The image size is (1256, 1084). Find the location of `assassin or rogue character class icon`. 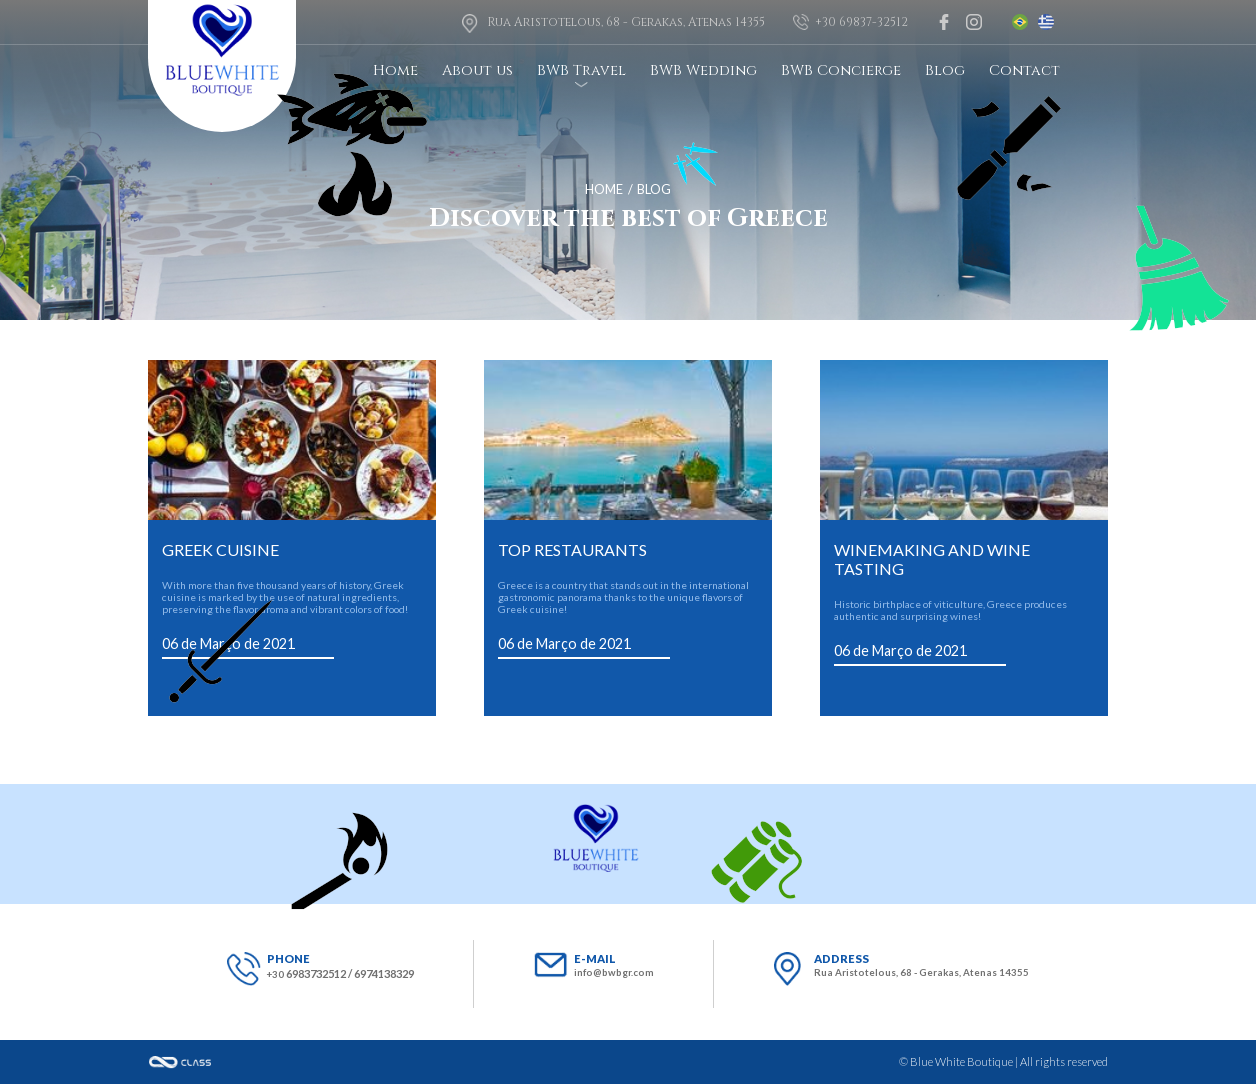

assassin or rogue character class icon is located at coordinates (695, 165).